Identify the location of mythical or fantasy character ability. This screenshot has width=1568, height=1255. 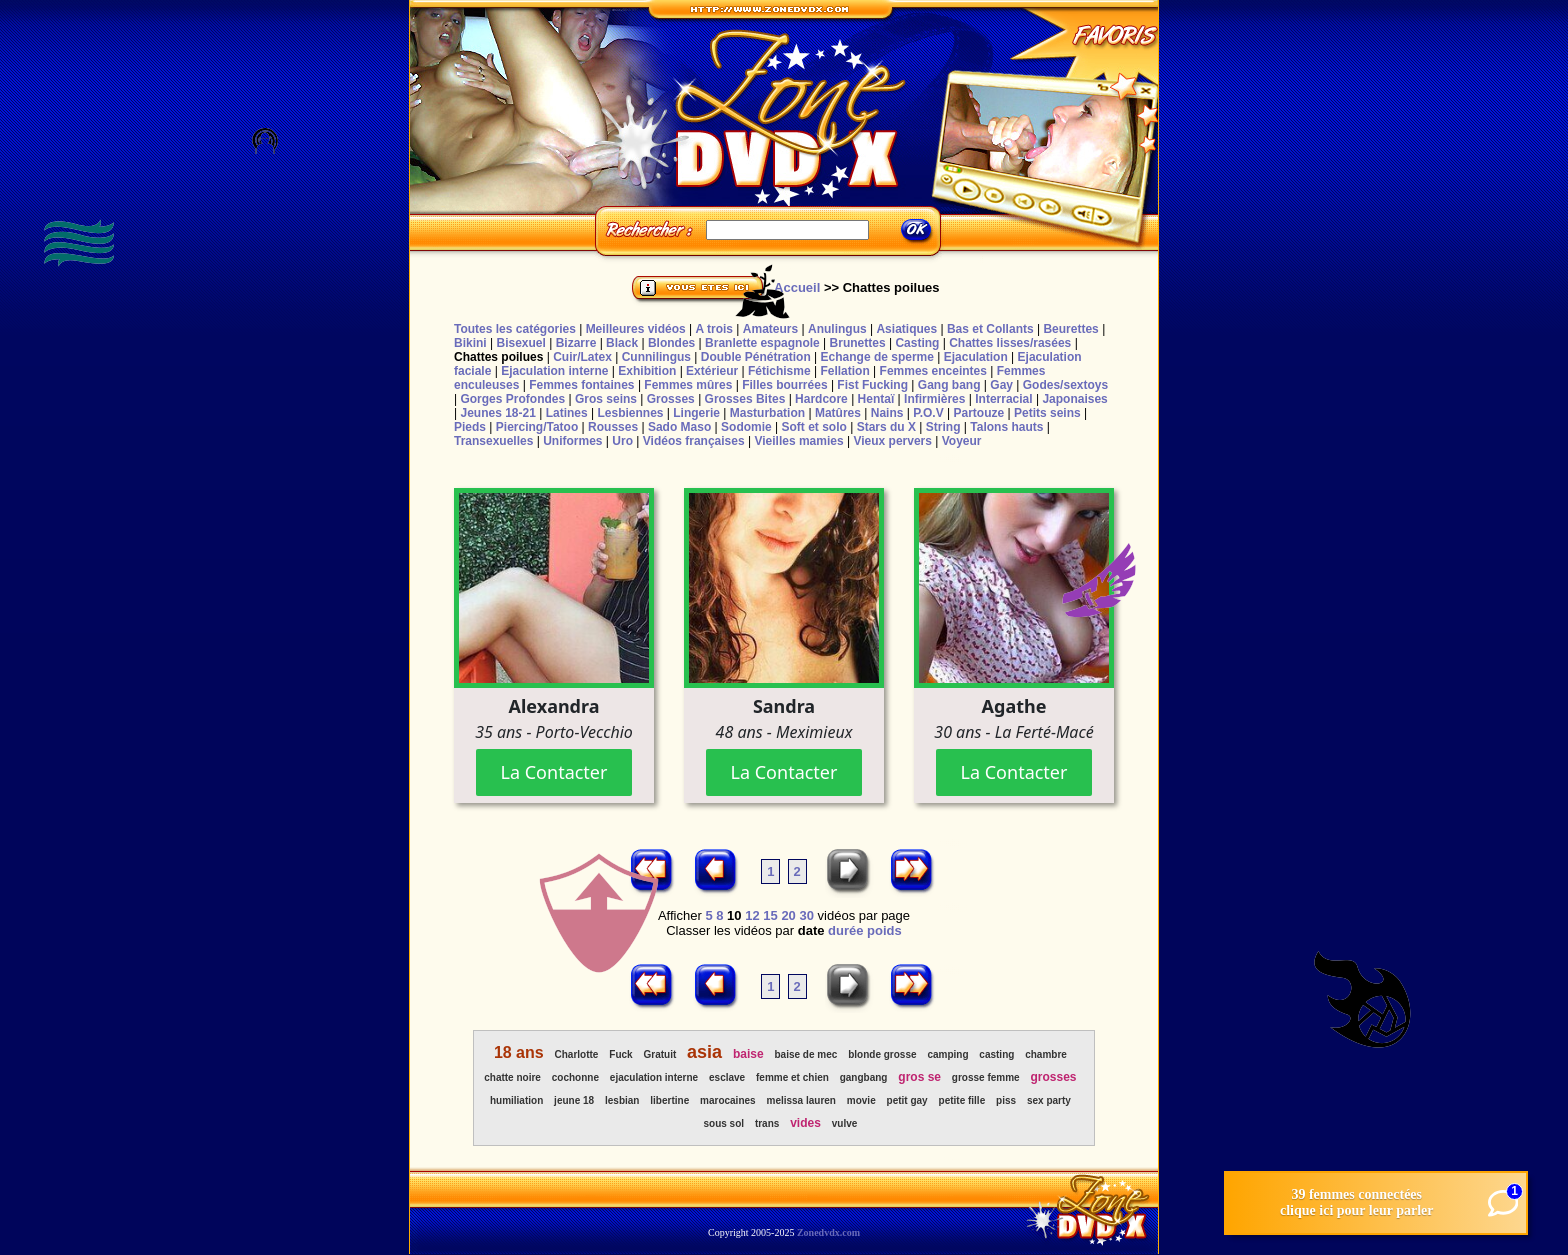
(1099, 580).